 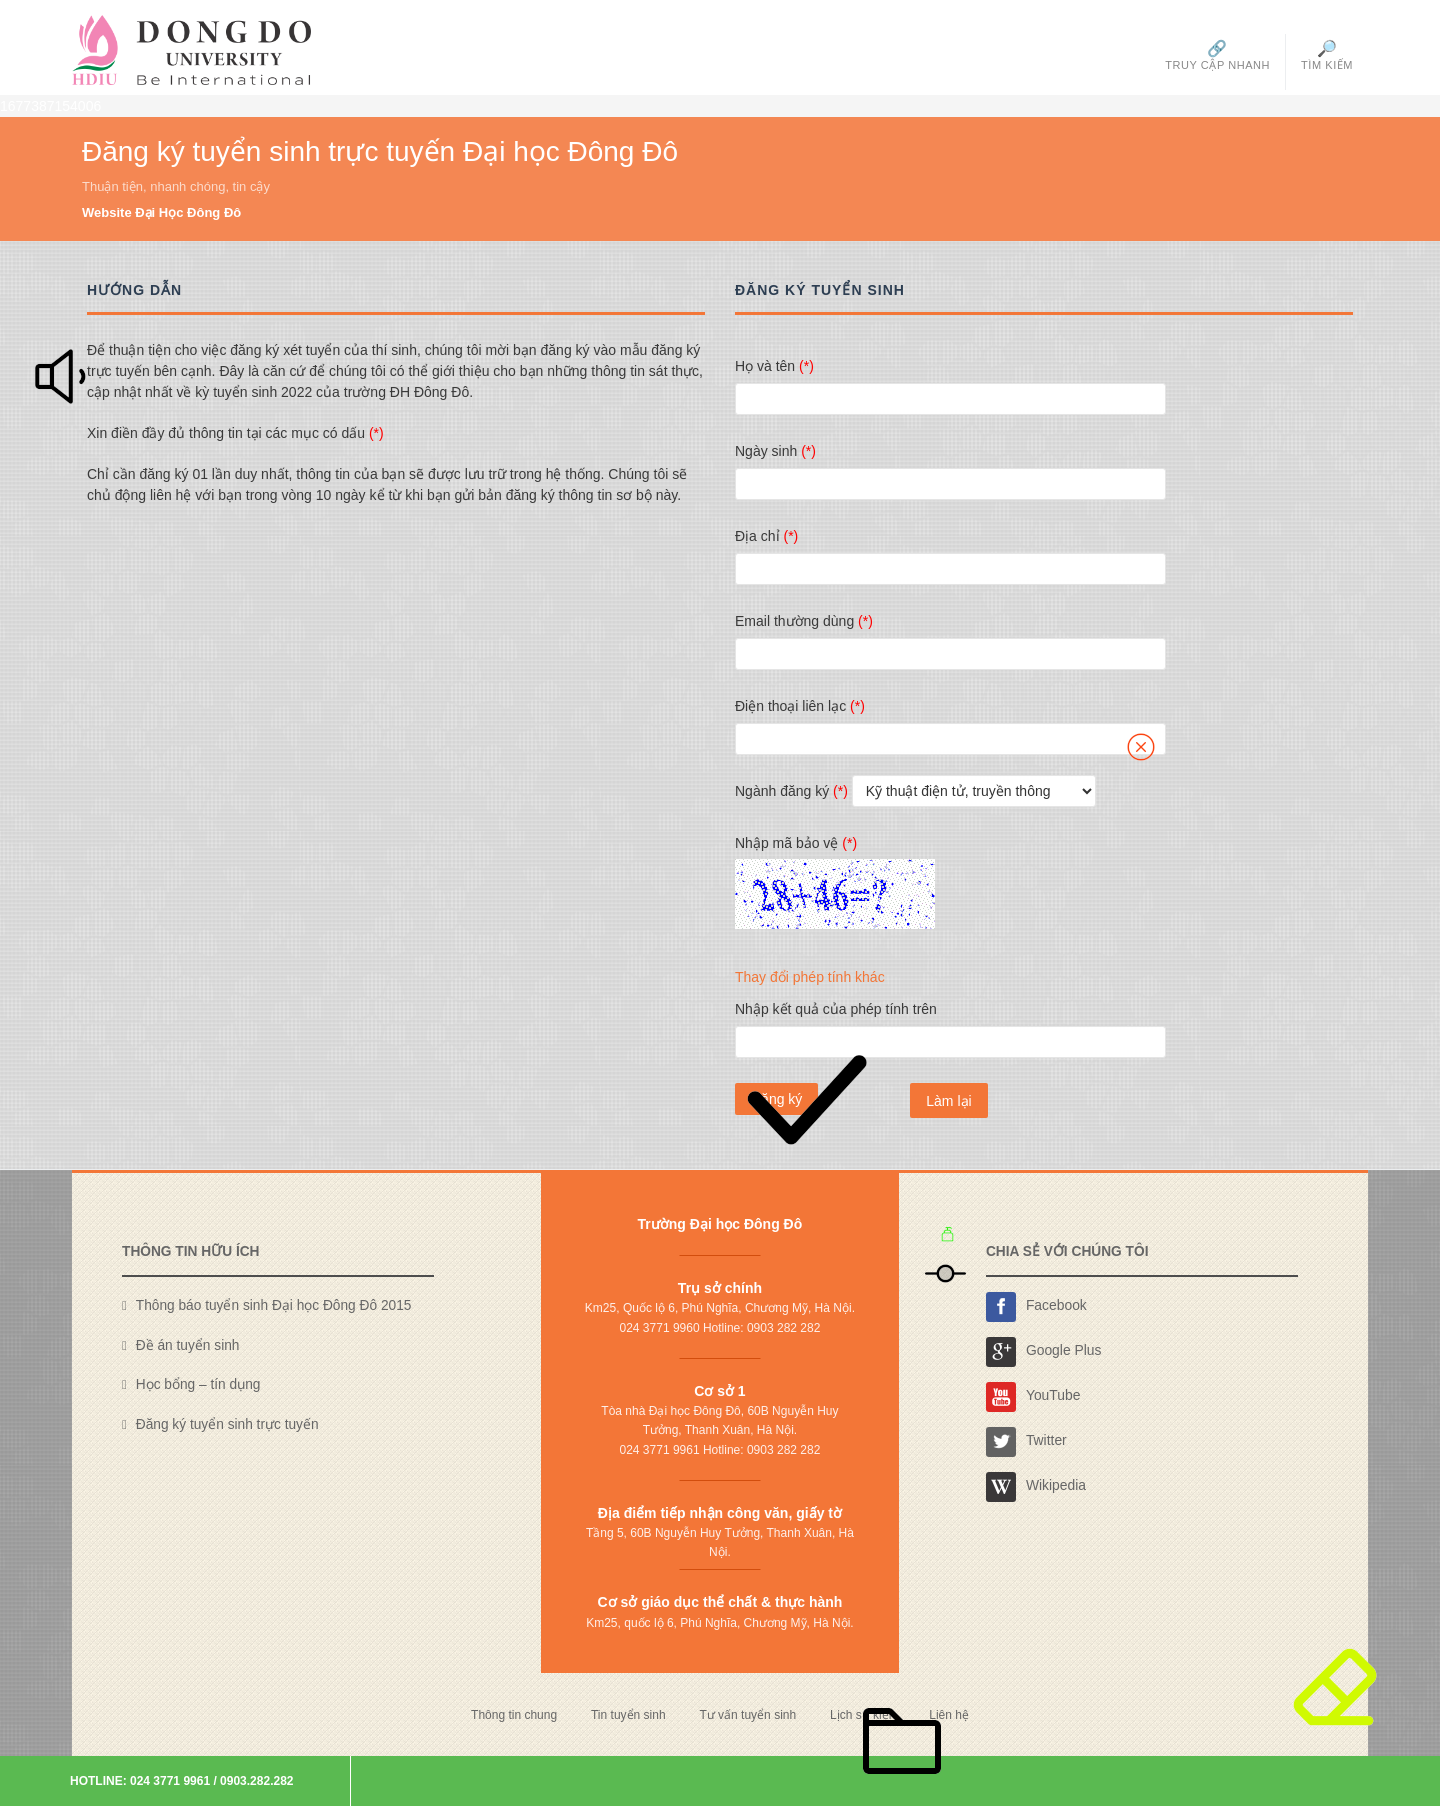 What do you see at coordinates (1335, 1687) in the screenshot?
I see `erase or clear content` at bounding box center [1335, 1687].